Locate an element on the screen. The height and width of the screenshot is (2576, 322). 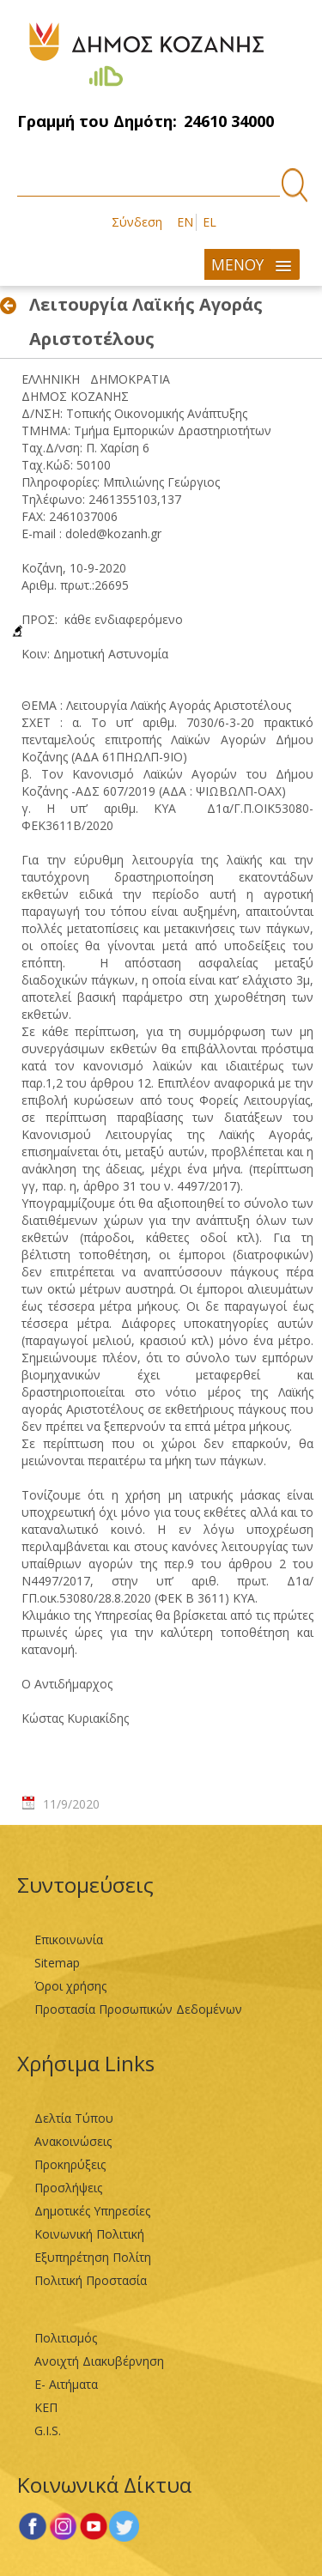
access scientific or research tools is located at coordinates (17, 631).